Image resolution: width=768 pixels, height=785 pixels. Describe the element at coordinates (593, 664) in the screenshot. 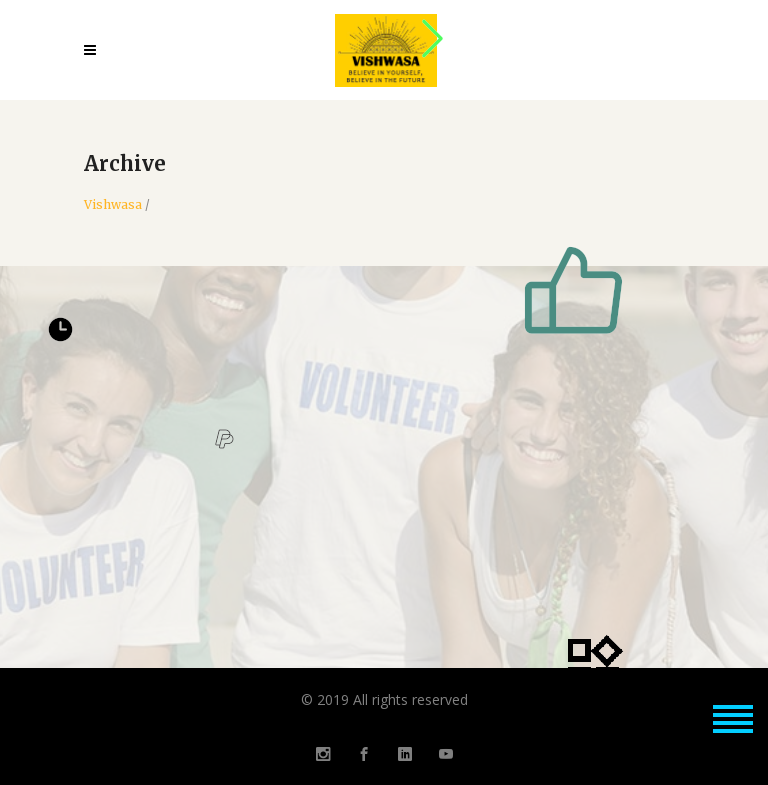

I see `access widgets or mini-apps` at that location.